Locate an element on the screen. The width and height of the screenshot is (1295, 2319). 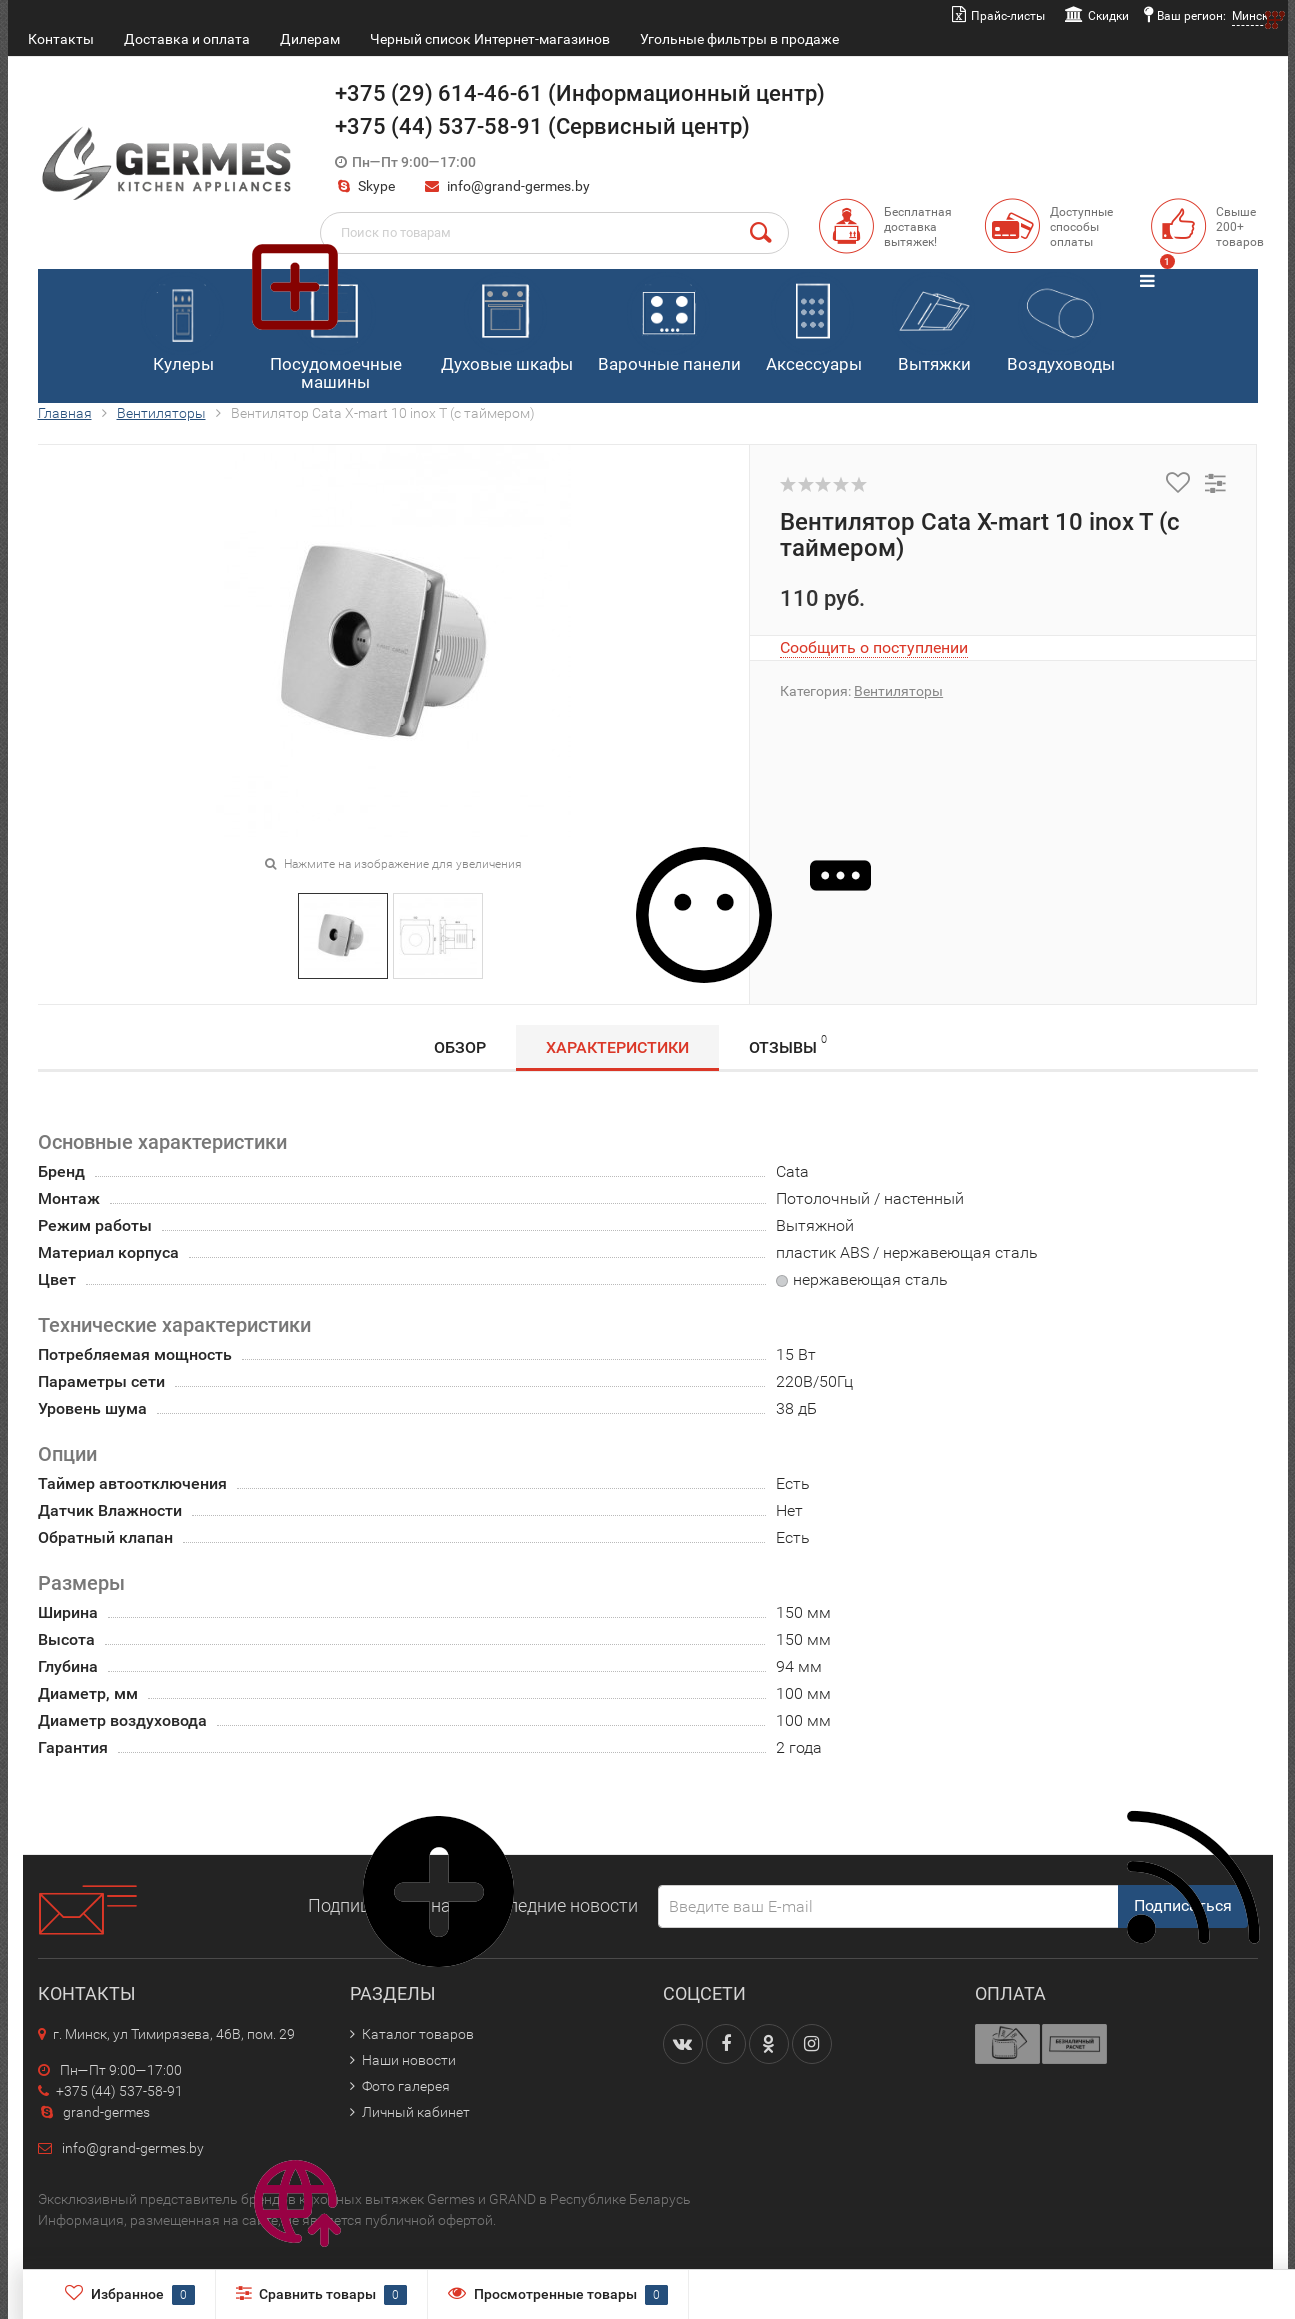
subscribe to RSS feed is located at coordinates (1188, 1879).